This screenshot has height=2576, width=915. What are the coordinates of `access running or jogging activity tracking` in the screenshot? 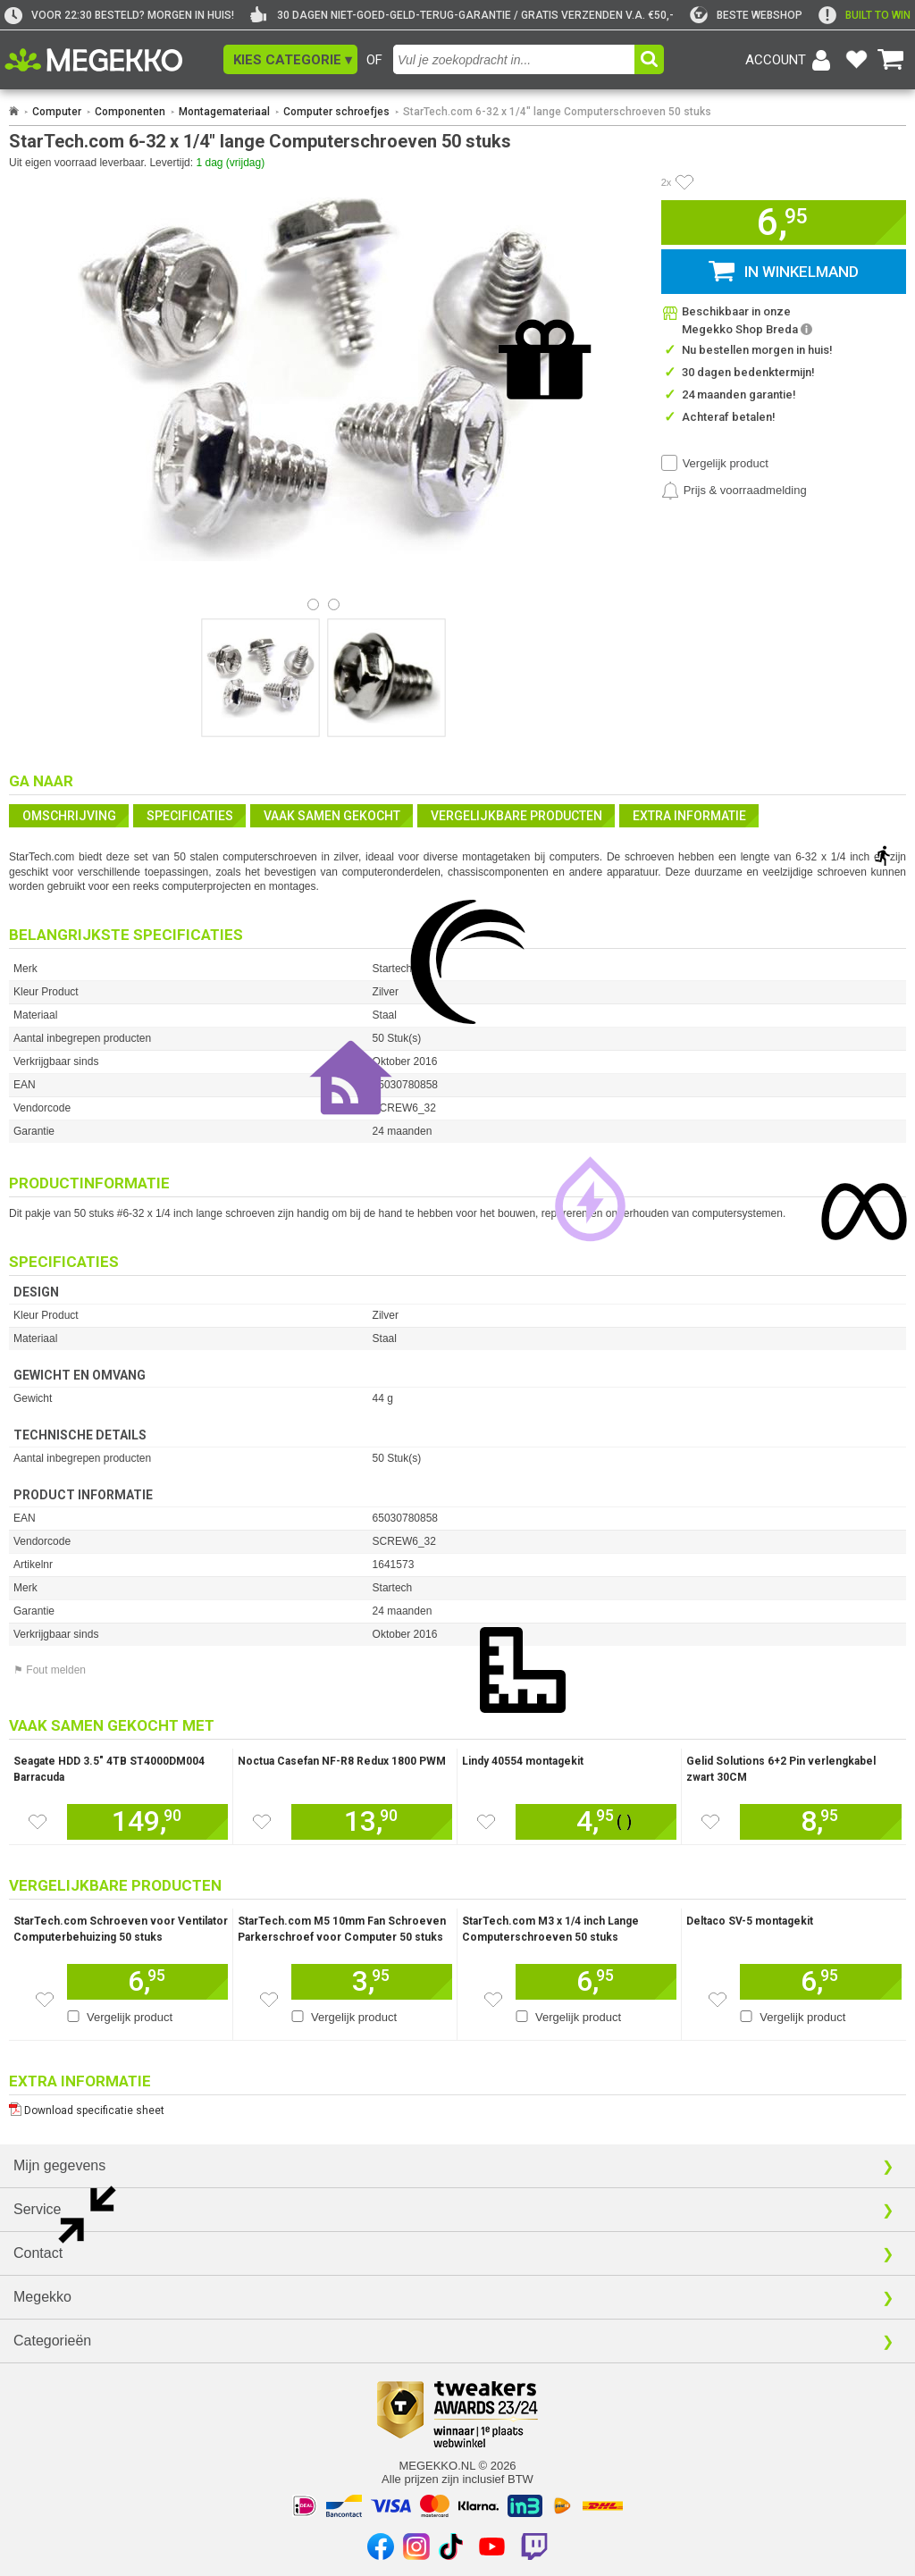 It's located at (883, 855).